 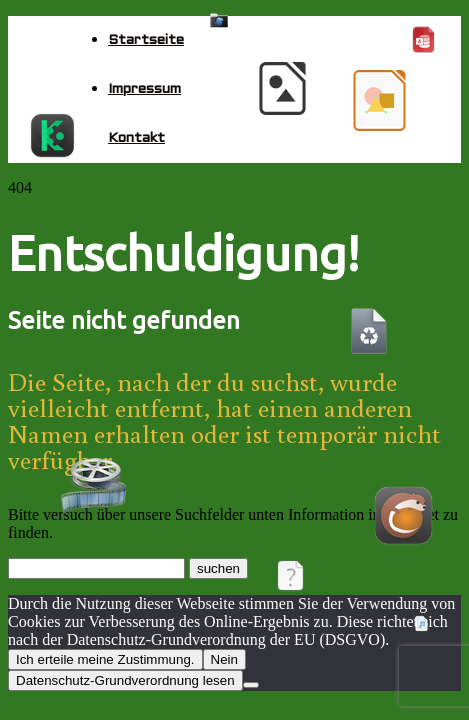 I want to click on open libreoffice draw application, so click(x=282, y=88).